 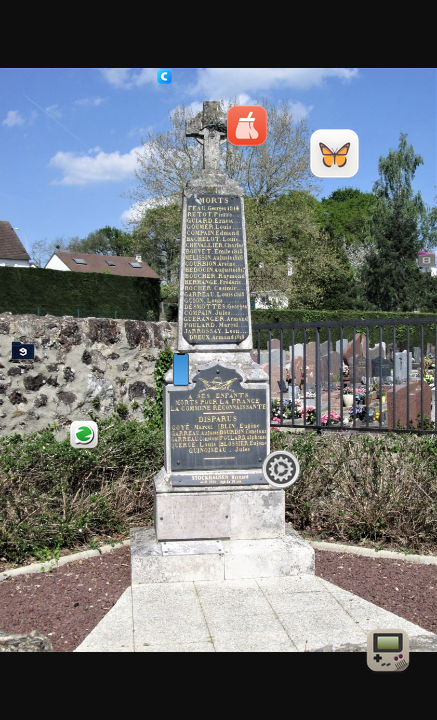 I want to click on open zapzap messaging app, so click(x=85, y=433).